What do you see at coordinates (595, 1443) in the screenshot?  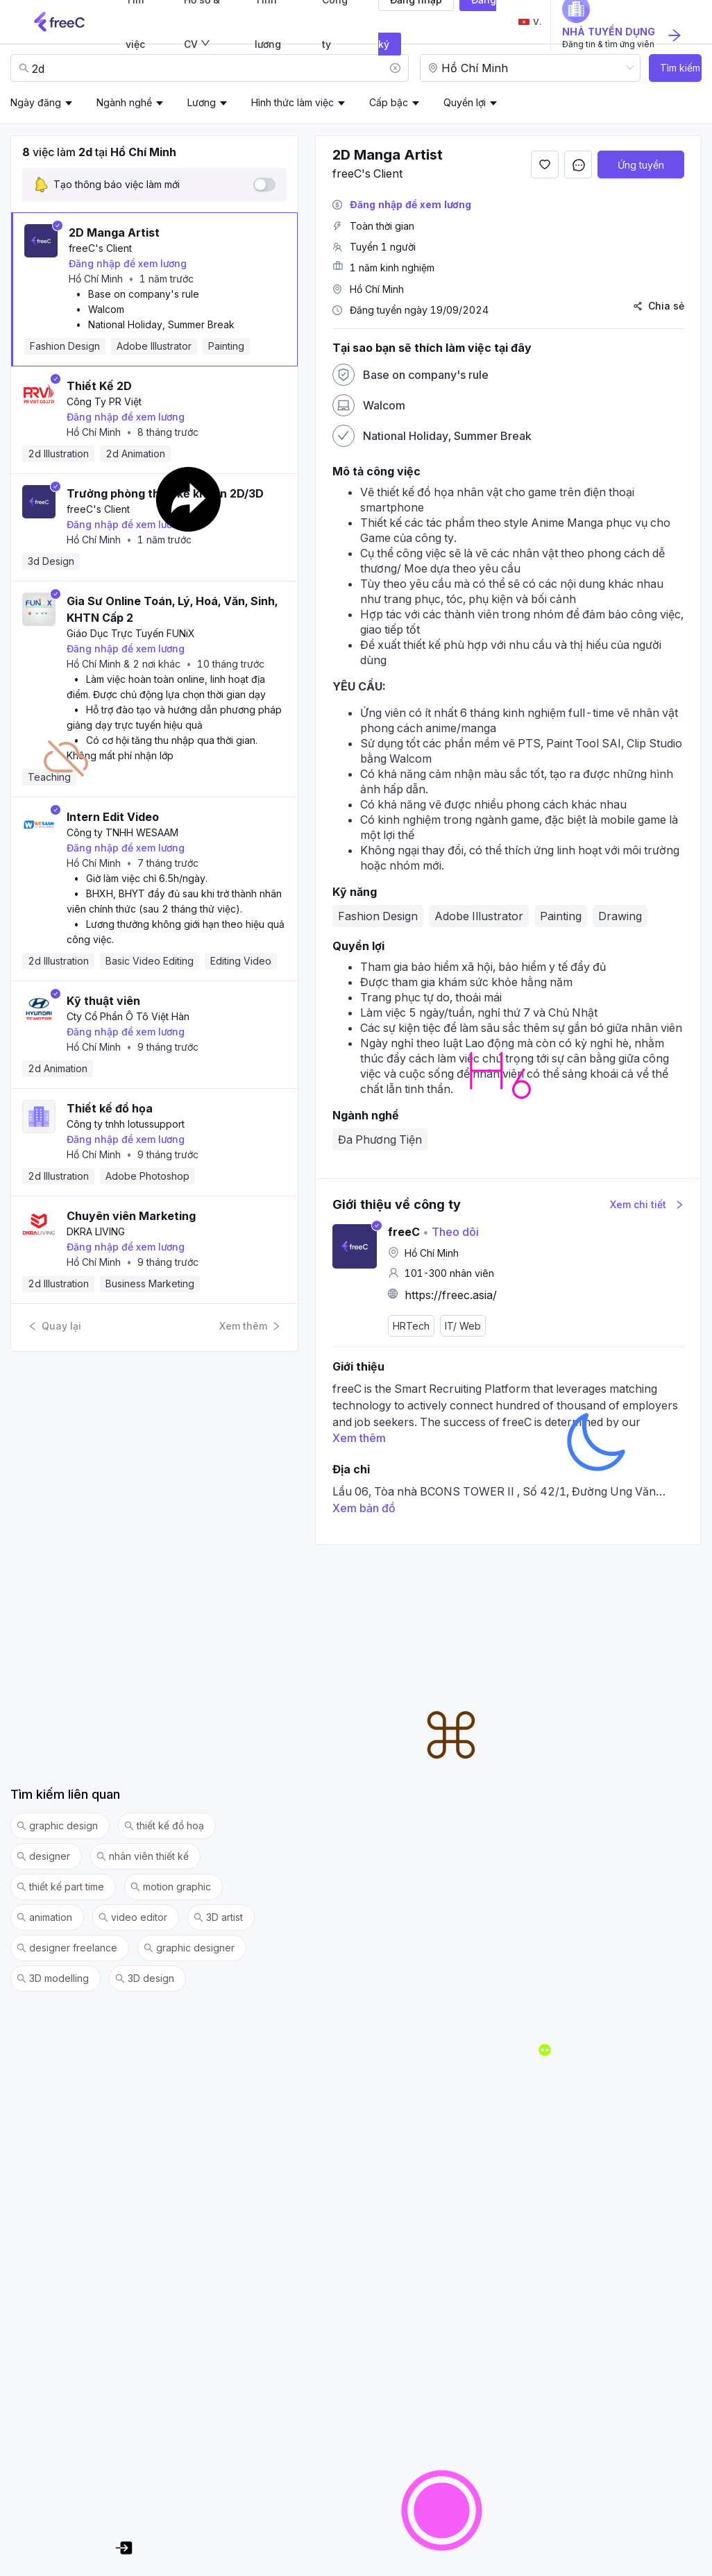 I see `switch to dark mode` at bounding box center [595, 1443].